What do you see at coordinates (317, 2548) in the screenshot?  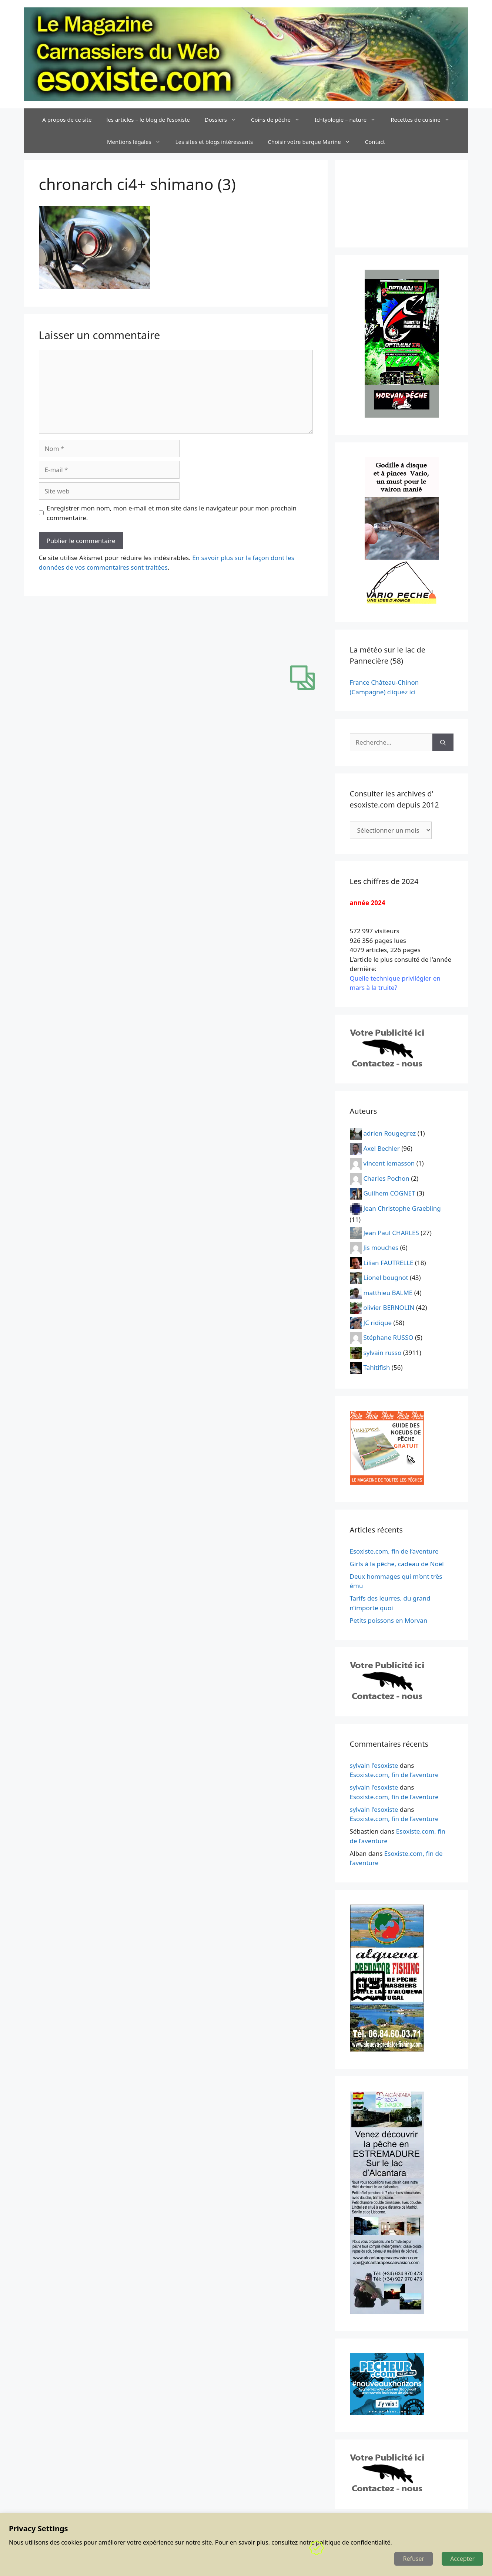 I see `verified or authenticated status` at bounding box center [317, 2548].